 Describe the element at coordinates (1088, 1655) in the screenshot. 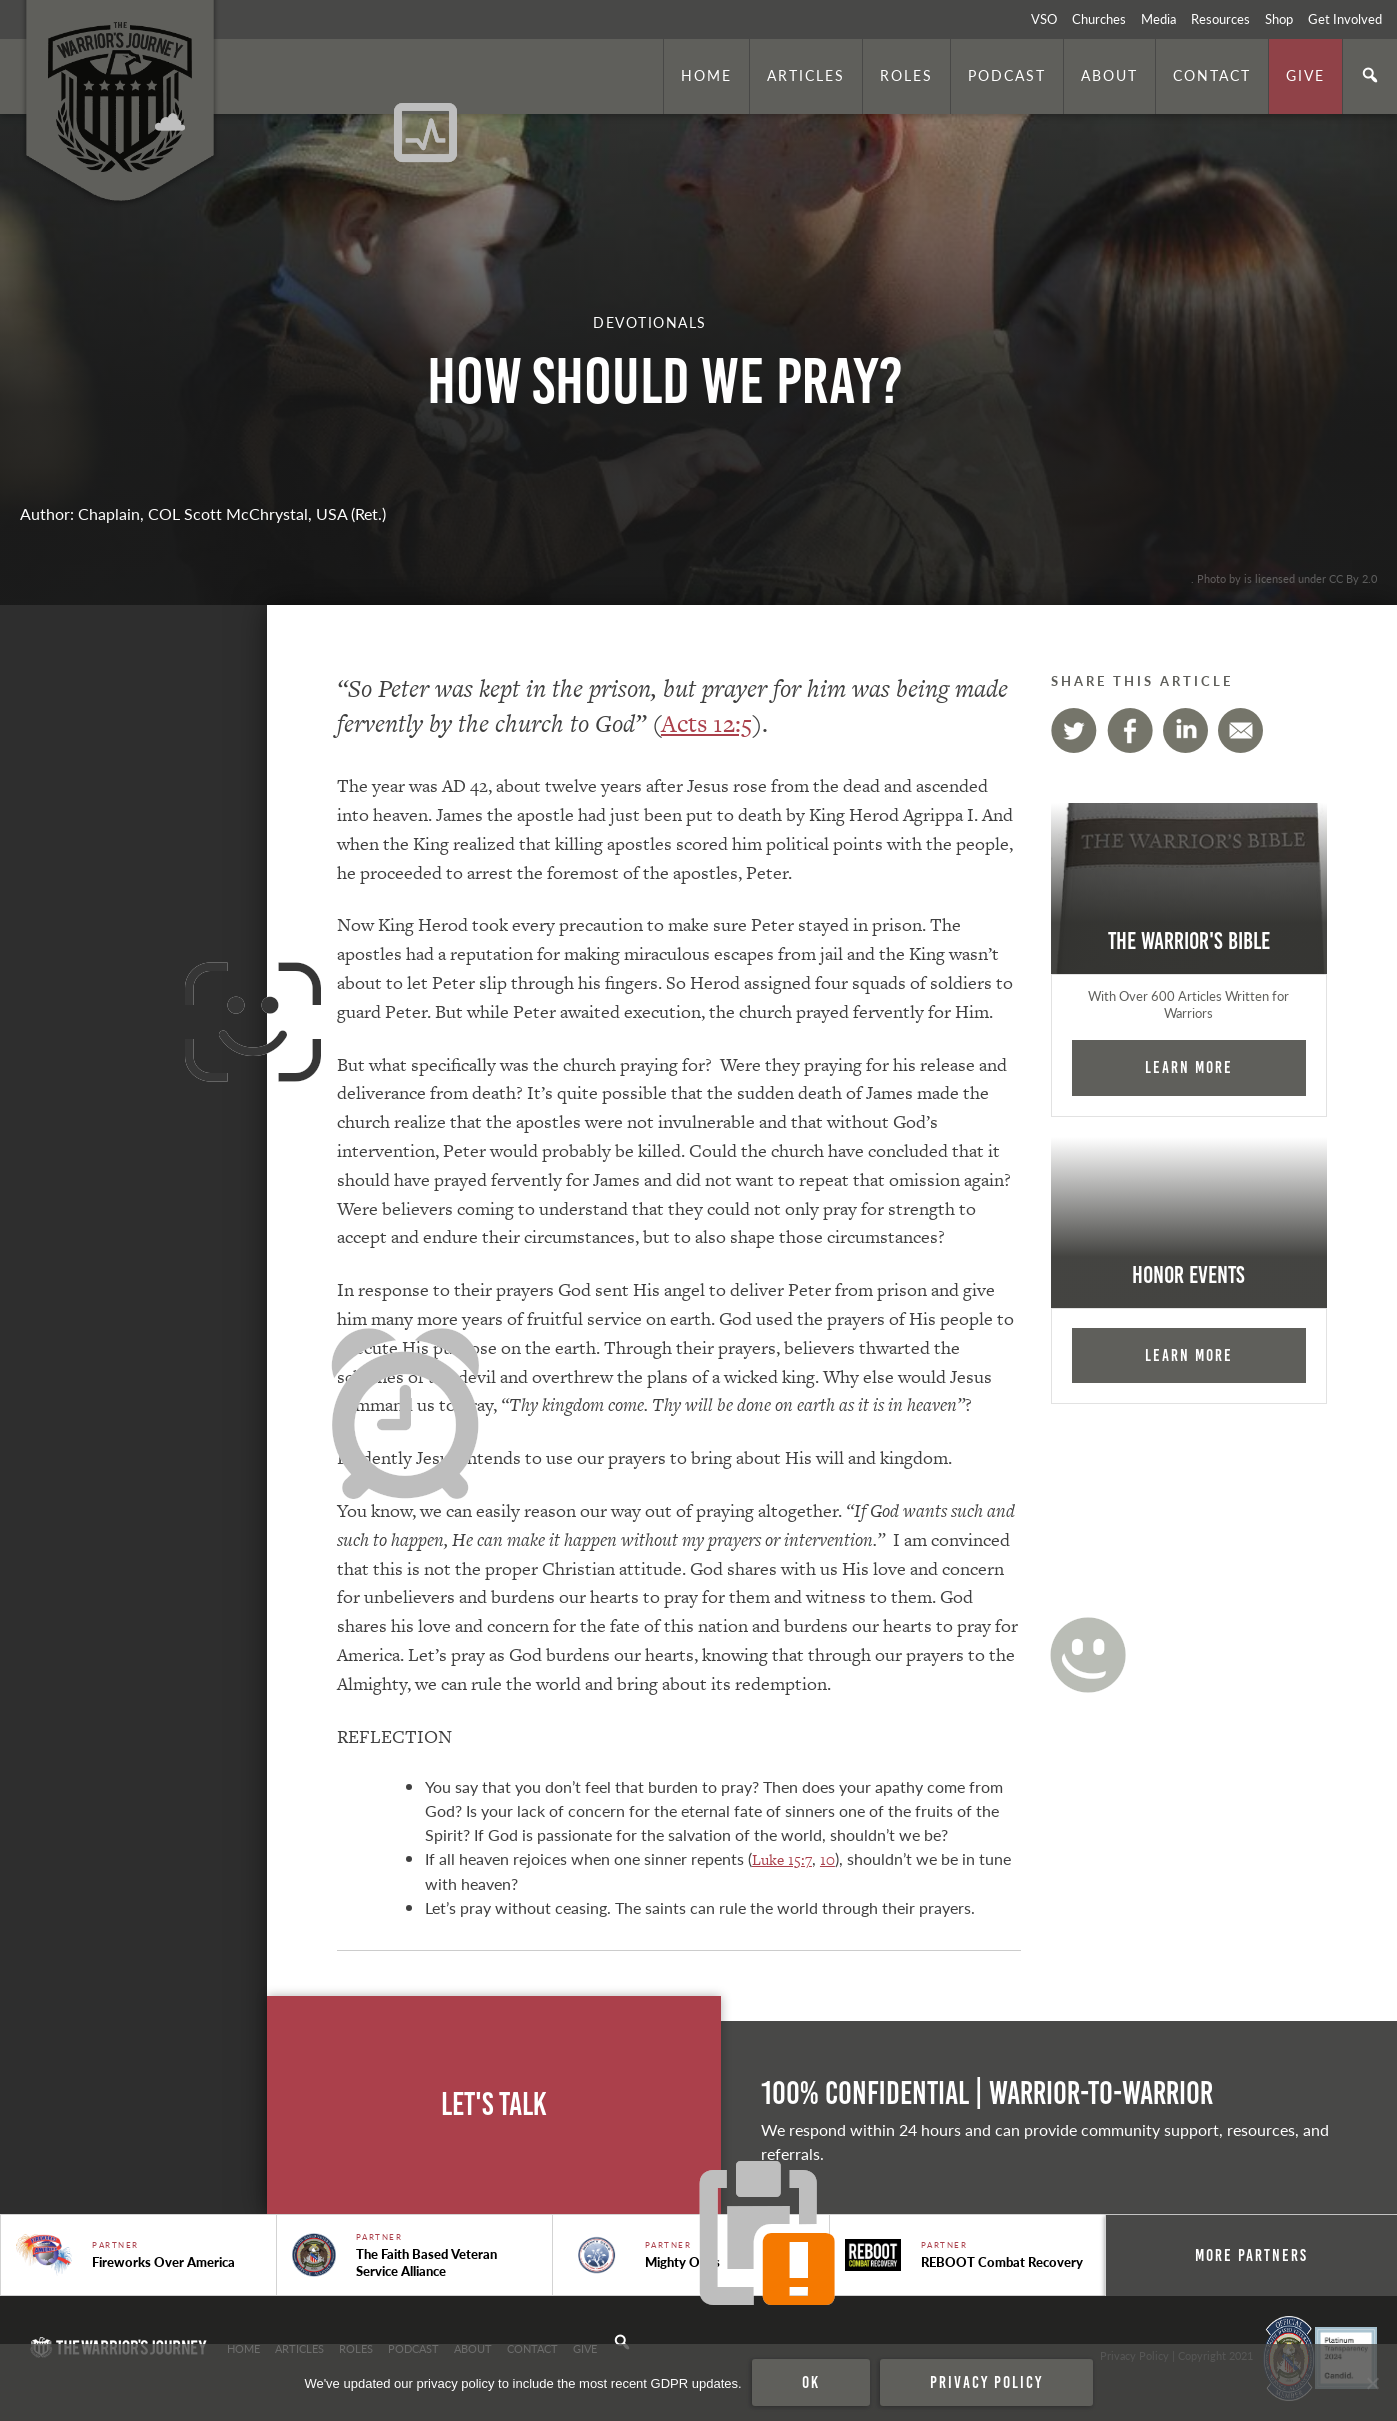

I see `insert smirking emoji in message` at that location.